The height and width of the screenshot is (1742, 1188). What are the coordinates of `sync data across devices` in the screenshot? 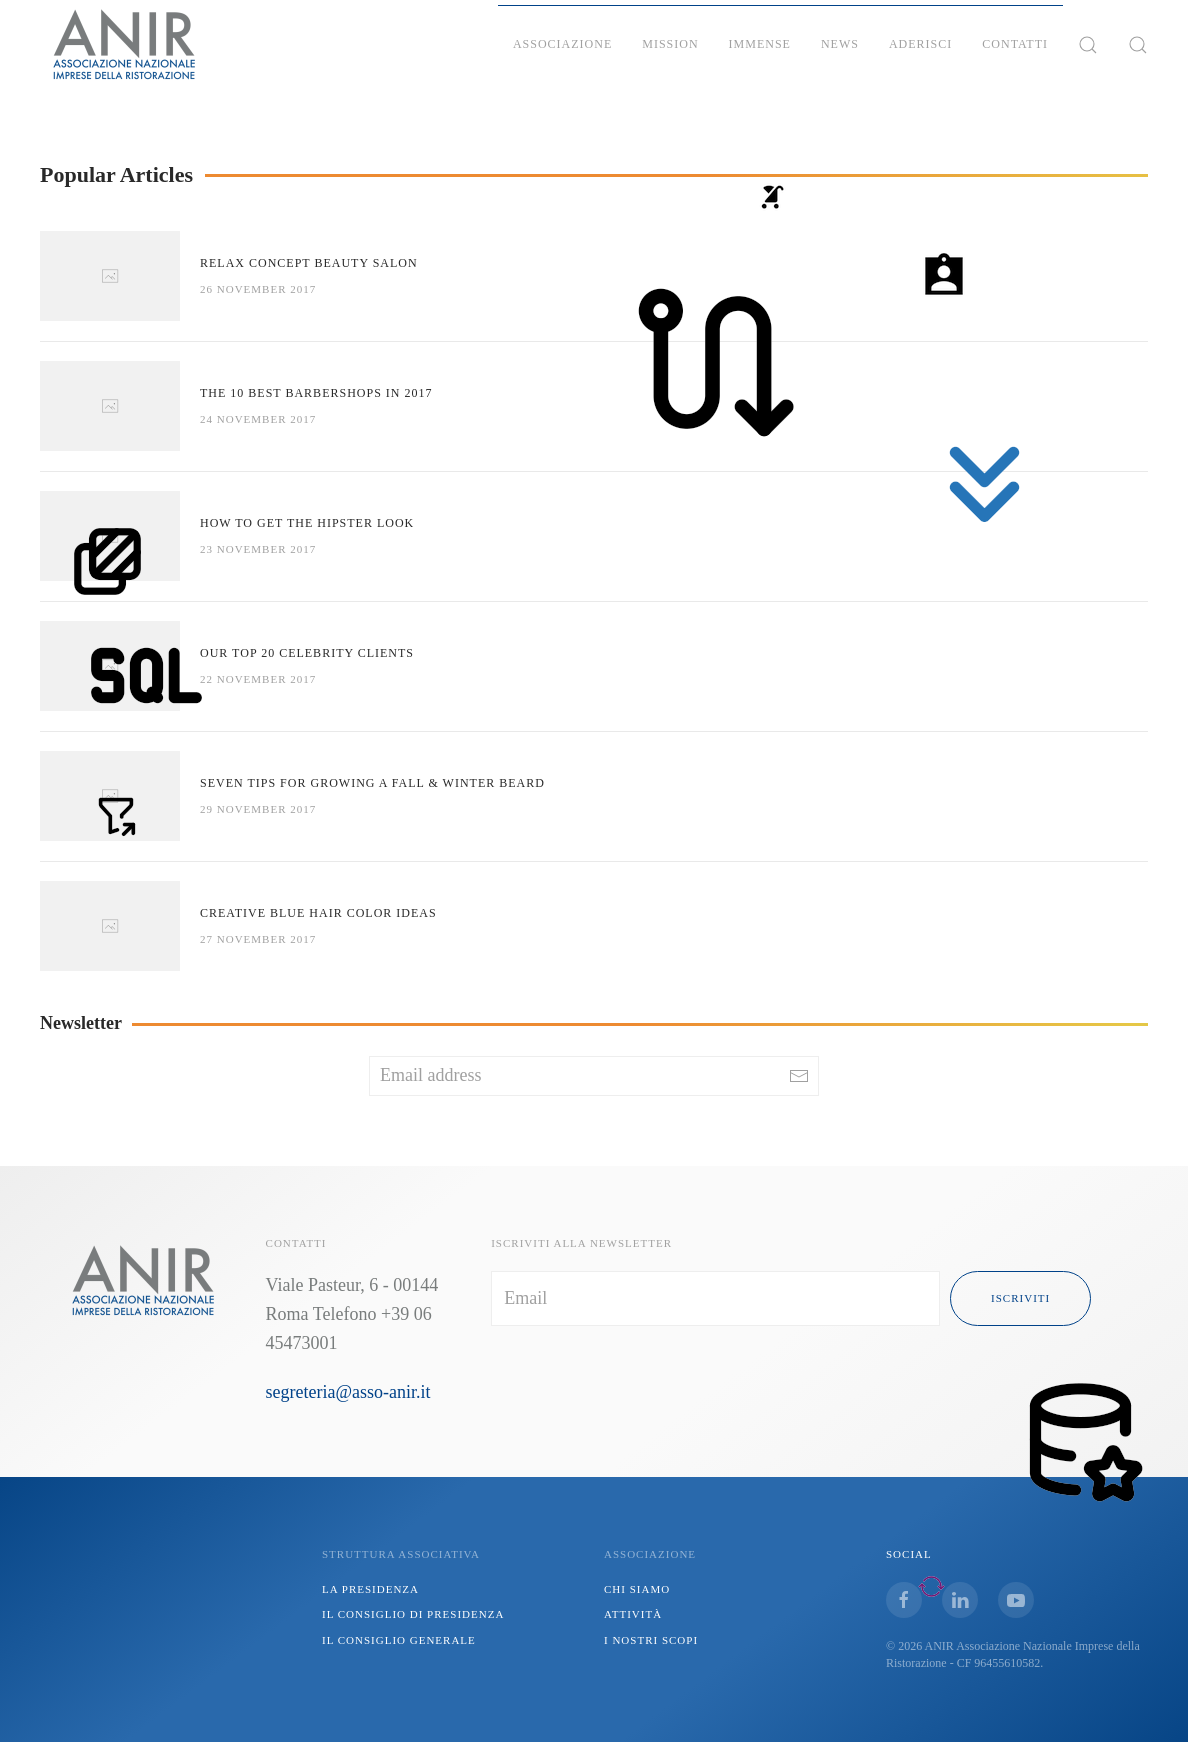 It's located at (931, 1586).